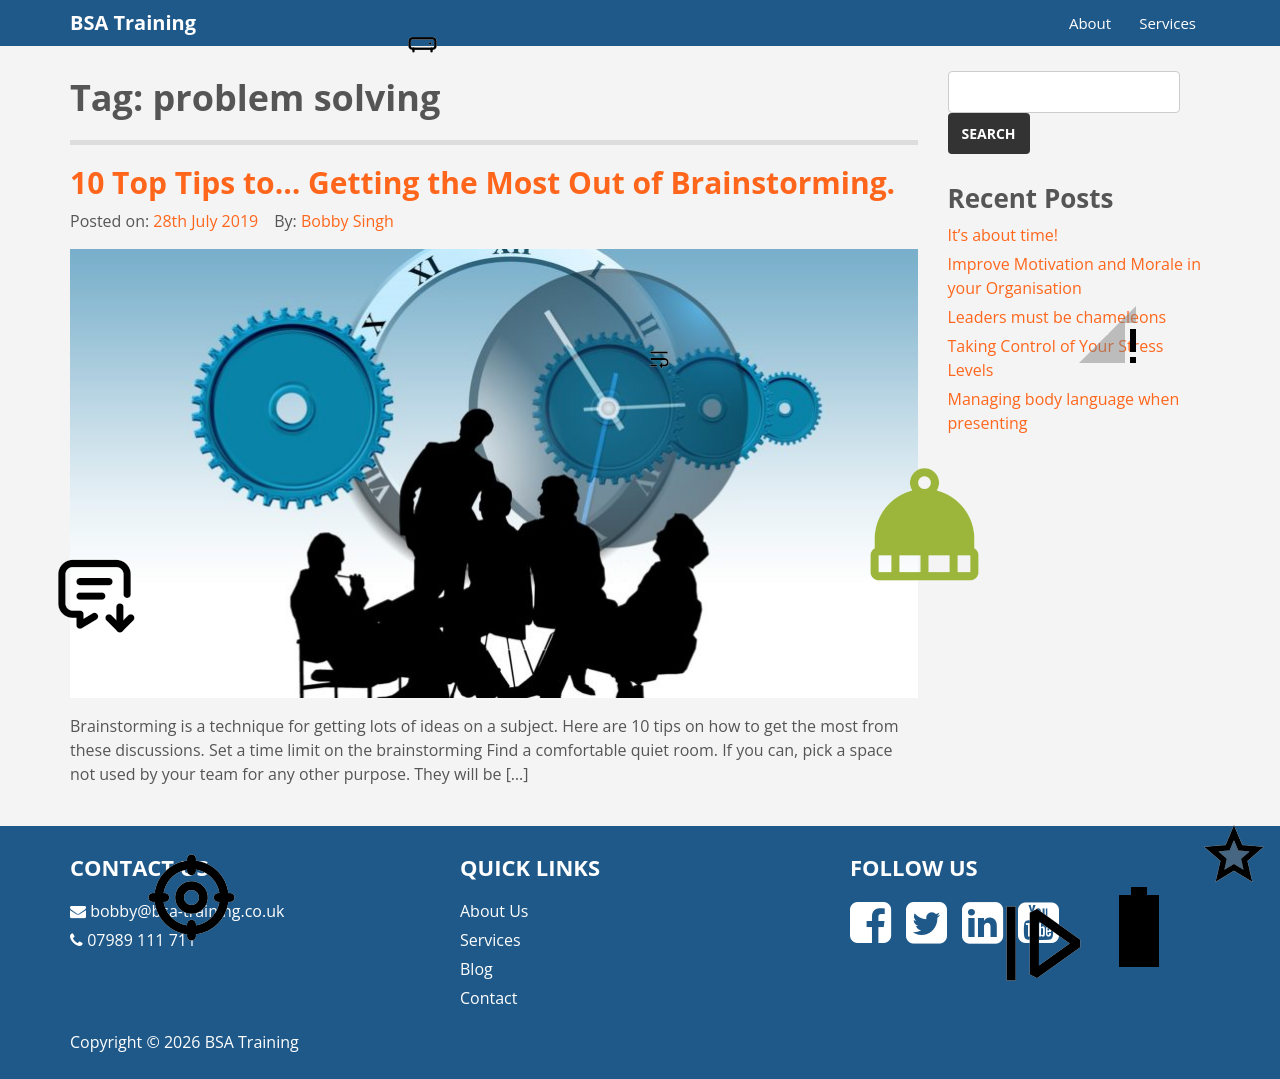 The height and width of the screenshot is (1079, 1280). What do you see at coordinates (94, 592) in the screenshot?
I see `download message or conversation` at bounding box center [94, 592].